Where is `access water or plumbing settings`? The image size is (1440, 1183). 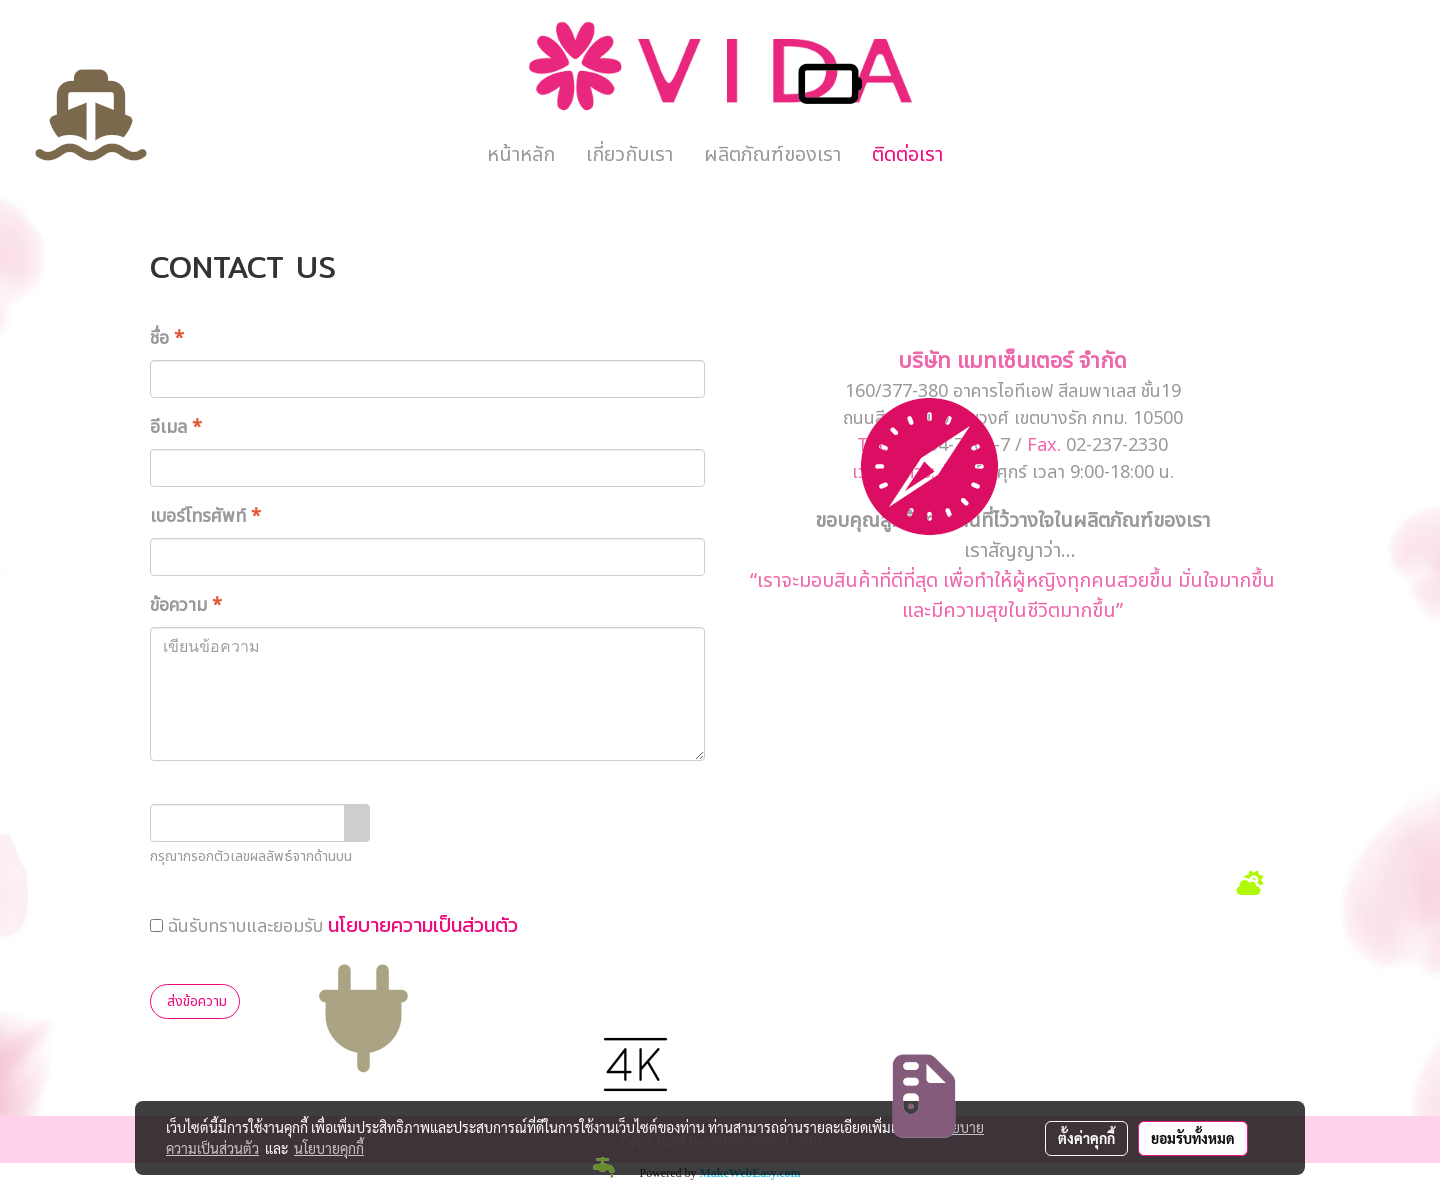 access water or plumbing settings is located at coordinates (604, 1166).